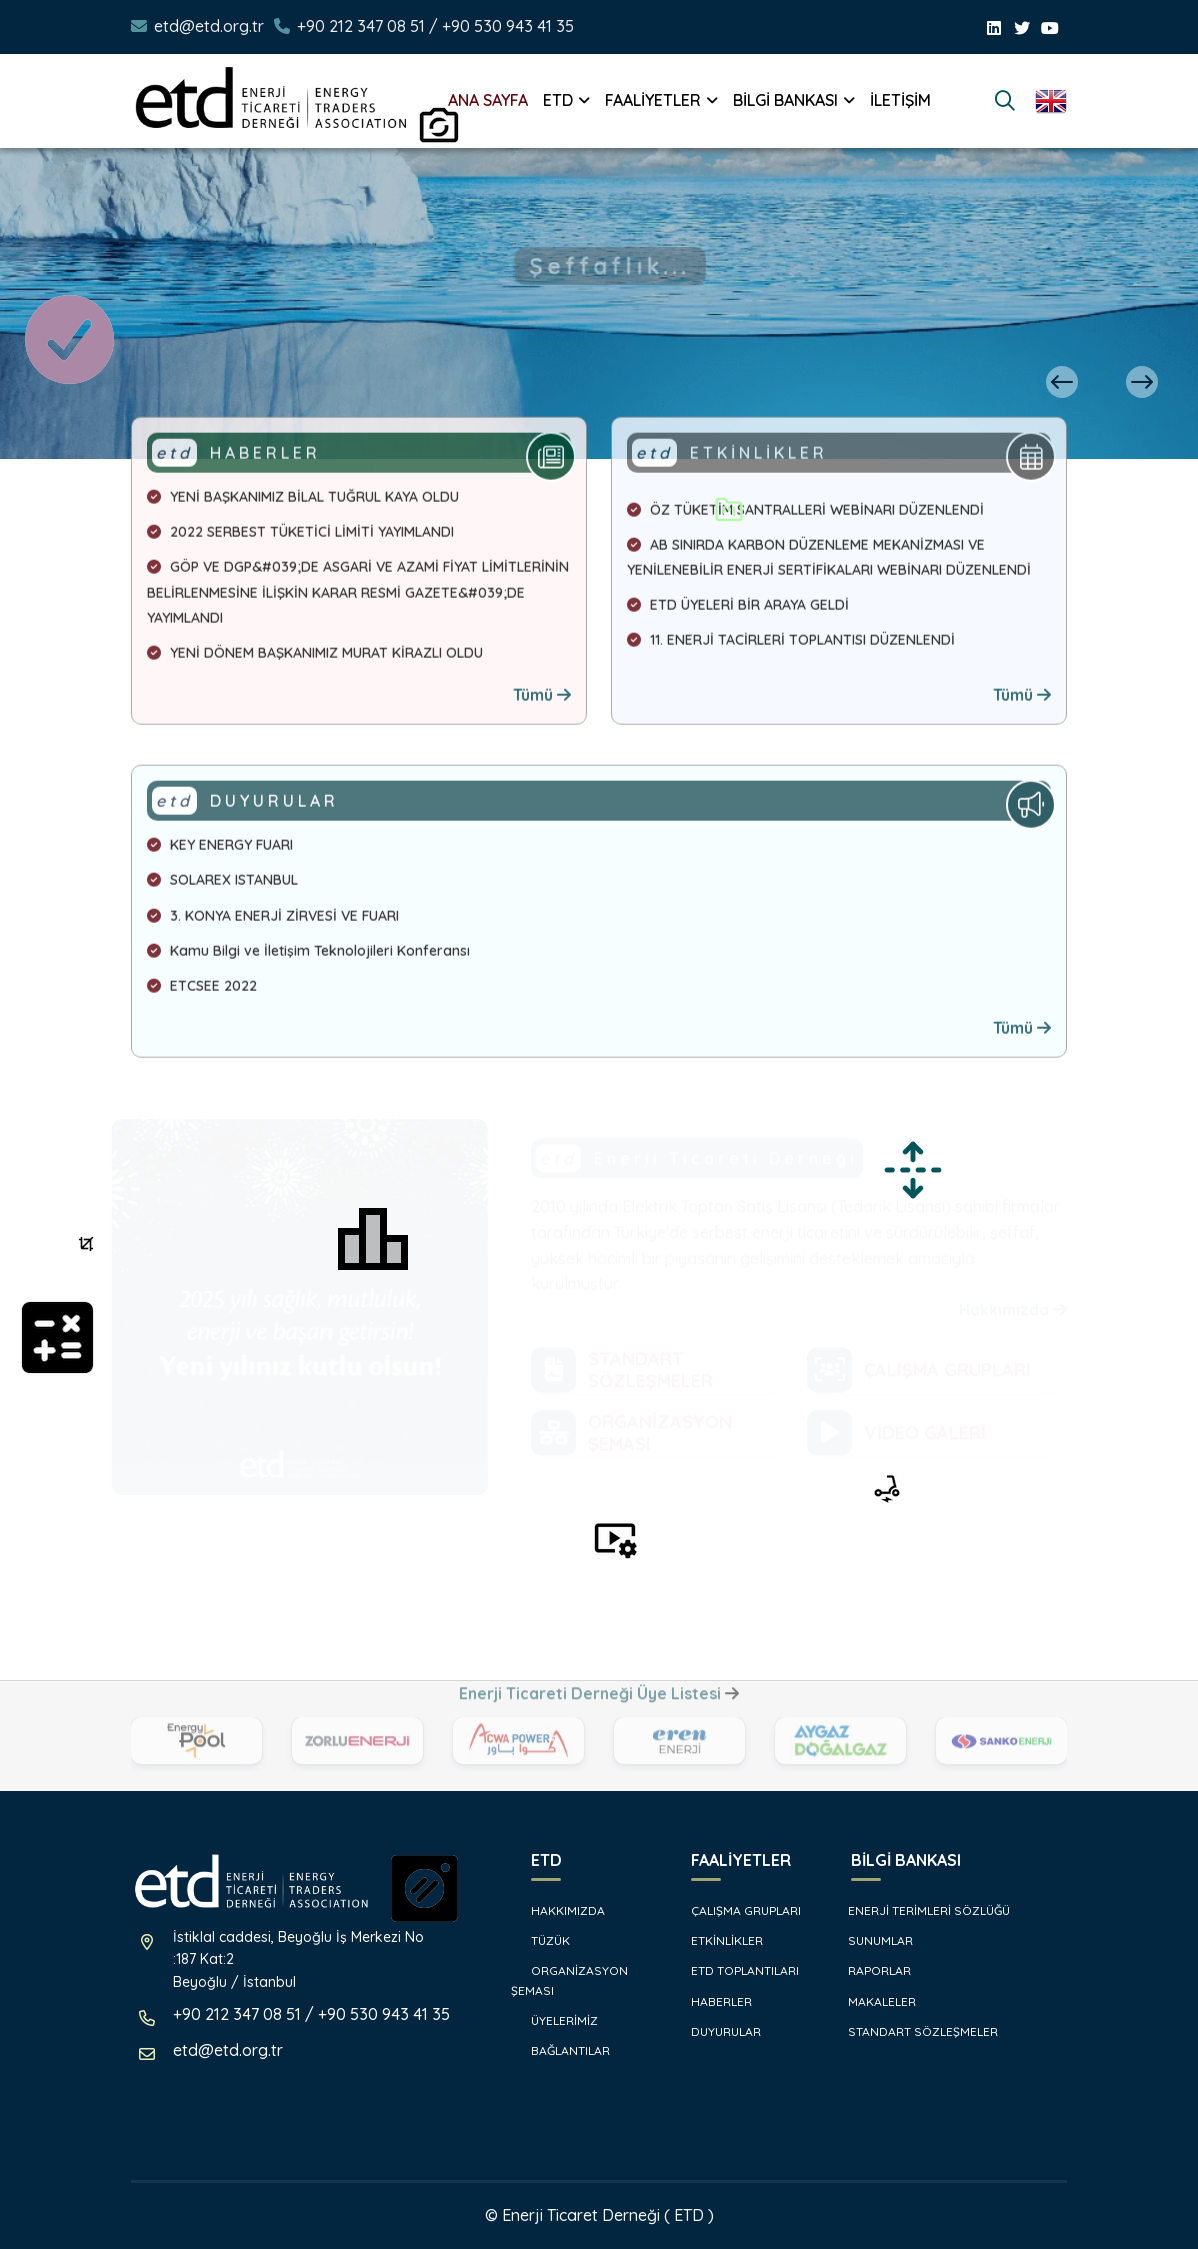 Image resolution: width=1198 pixels, height=2249 pixels. I want to click on access video playback settings, so click(615, 1538).